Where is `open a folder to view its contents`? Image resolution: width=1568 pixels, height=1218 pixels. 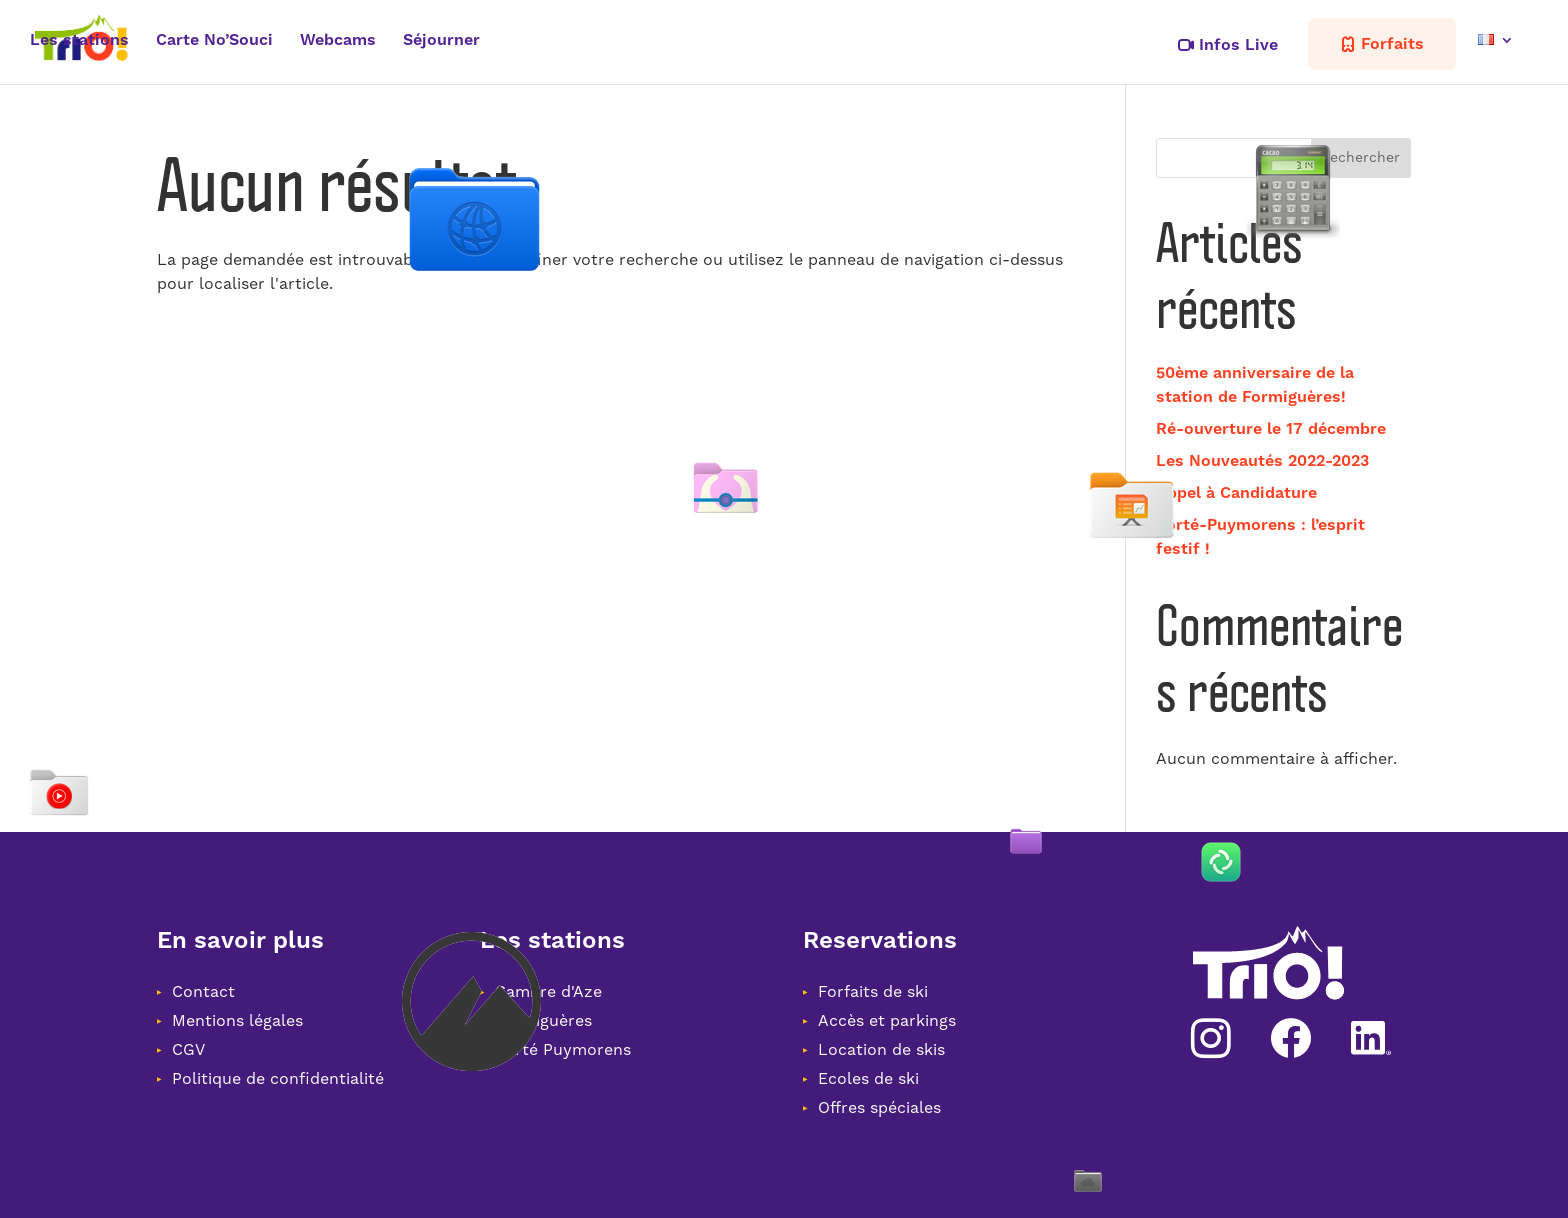 open a folder to view its contents is located at coordinates (1026, 841).